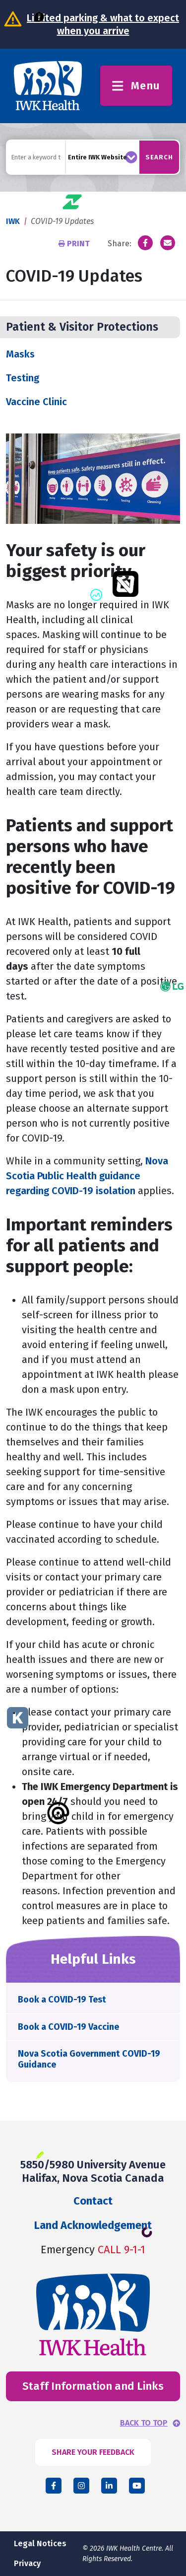 This screenshot has width=186, height=2576. I want to click on check temperature or health status, so click(40, 2155).